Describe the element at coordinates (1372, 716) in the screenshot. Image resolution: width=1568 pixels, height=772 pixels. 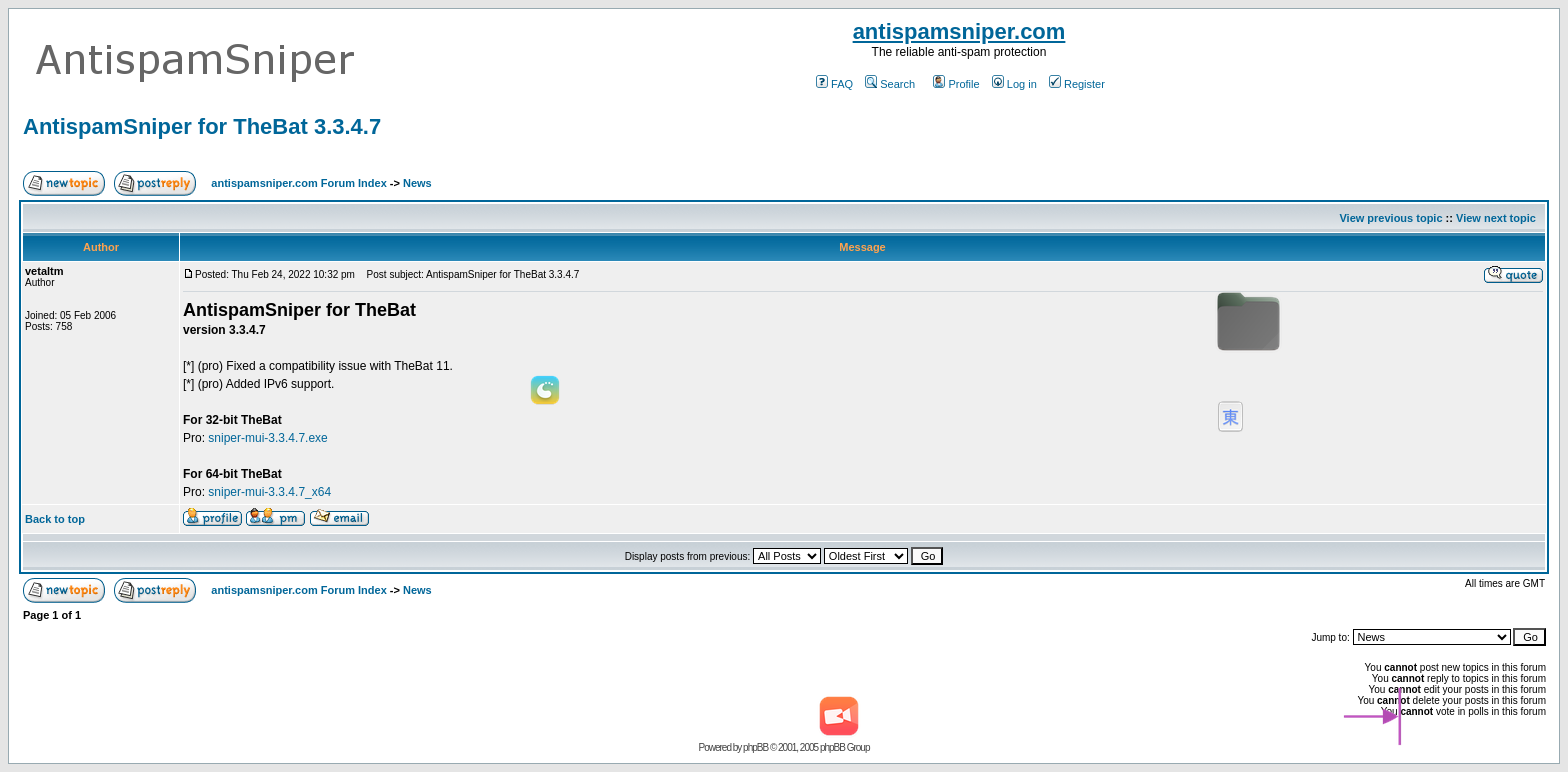
I see `jump to the last item or end of list` at that location.